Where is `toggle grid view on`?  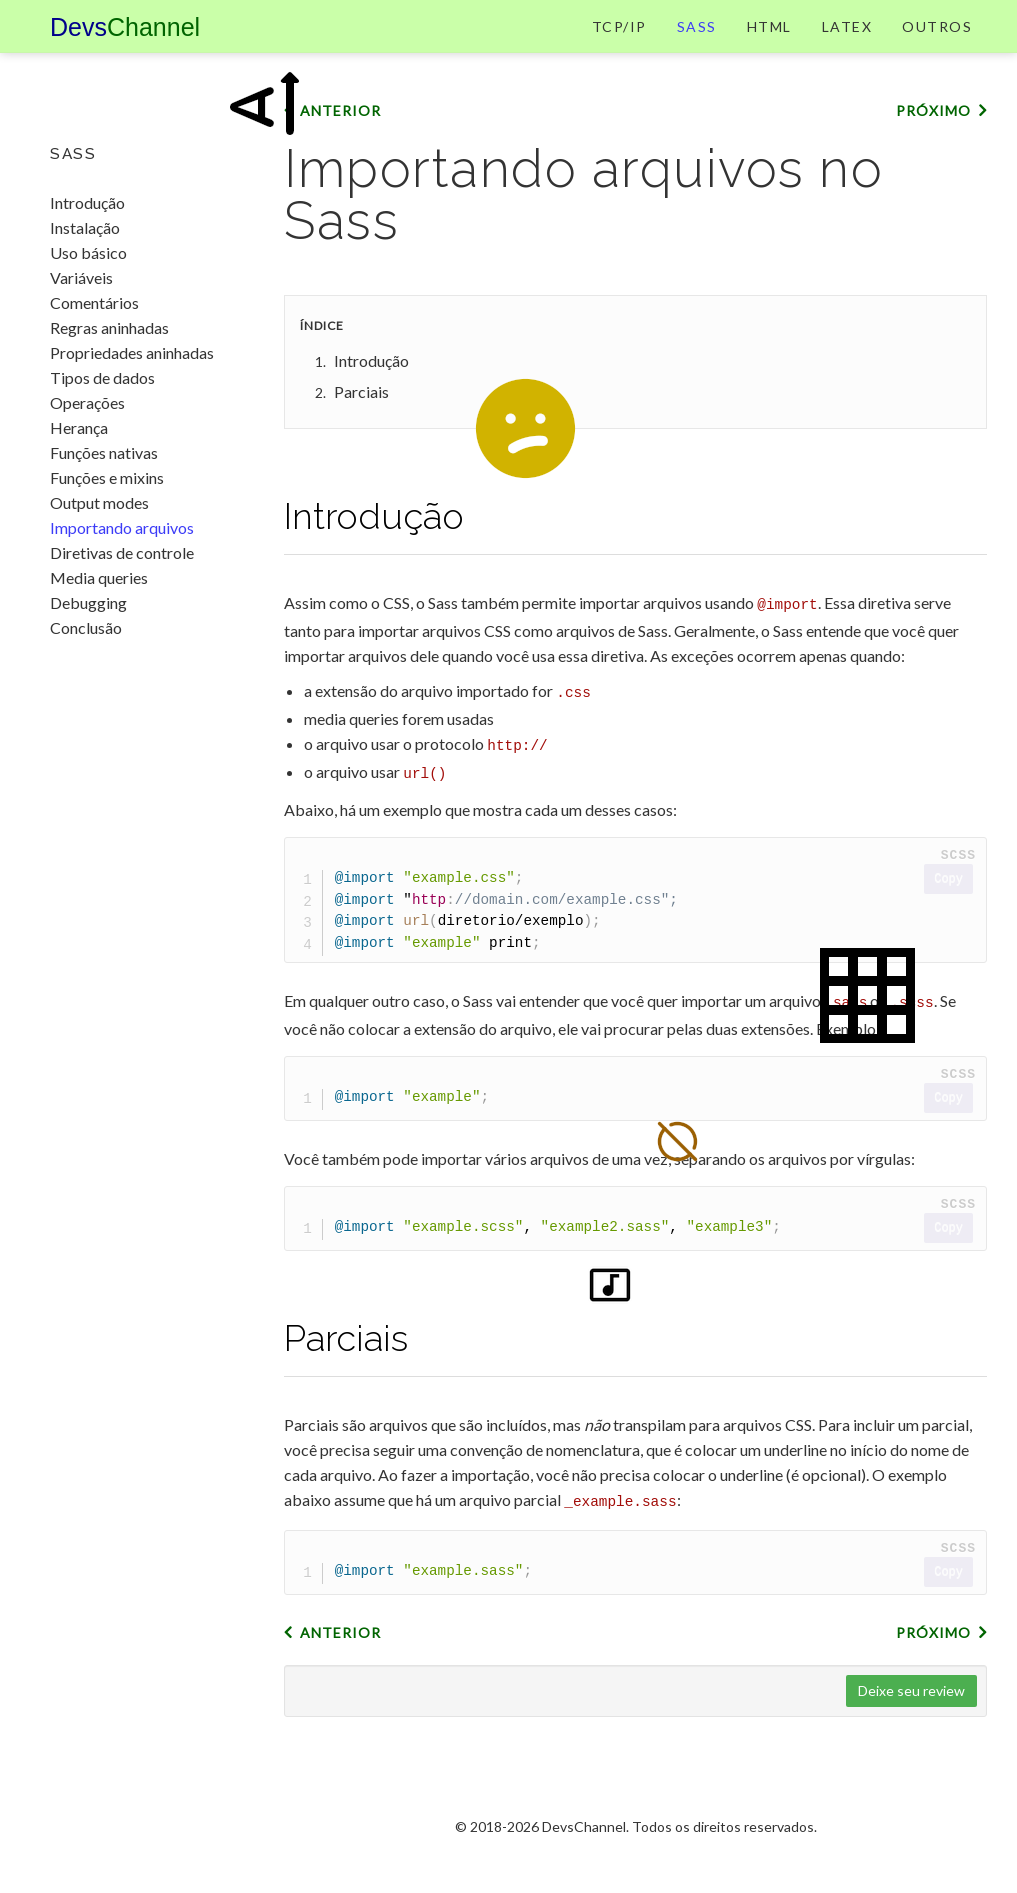
toggle grid view on is located at coordinates (867, 995).